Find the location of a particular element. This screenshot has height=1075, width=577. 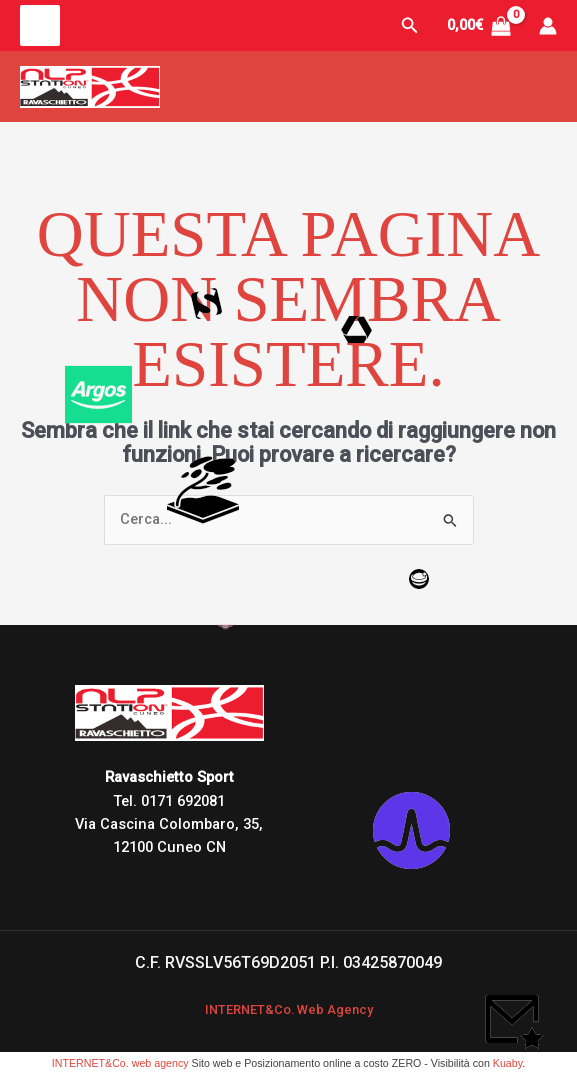

Bentley Motors official brand logo is located at coordinates (225, 626).